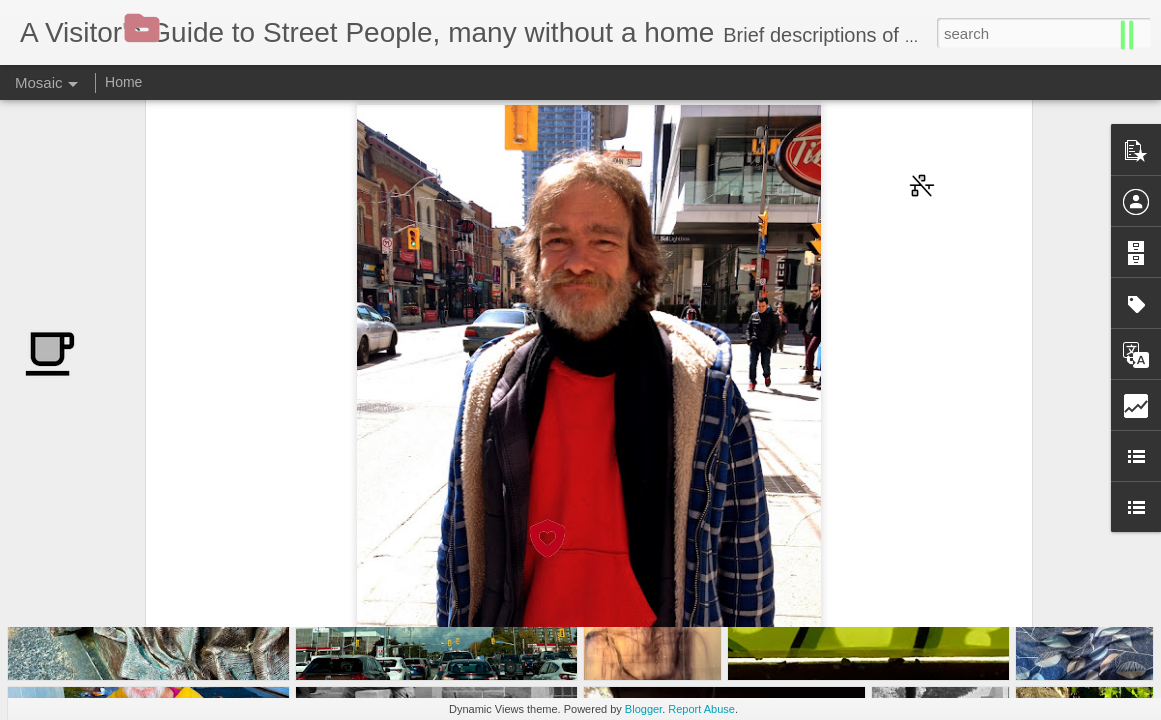 This screenshot has height=720, width=1161. I want to click on health or medical protection status, so click(547, 538).